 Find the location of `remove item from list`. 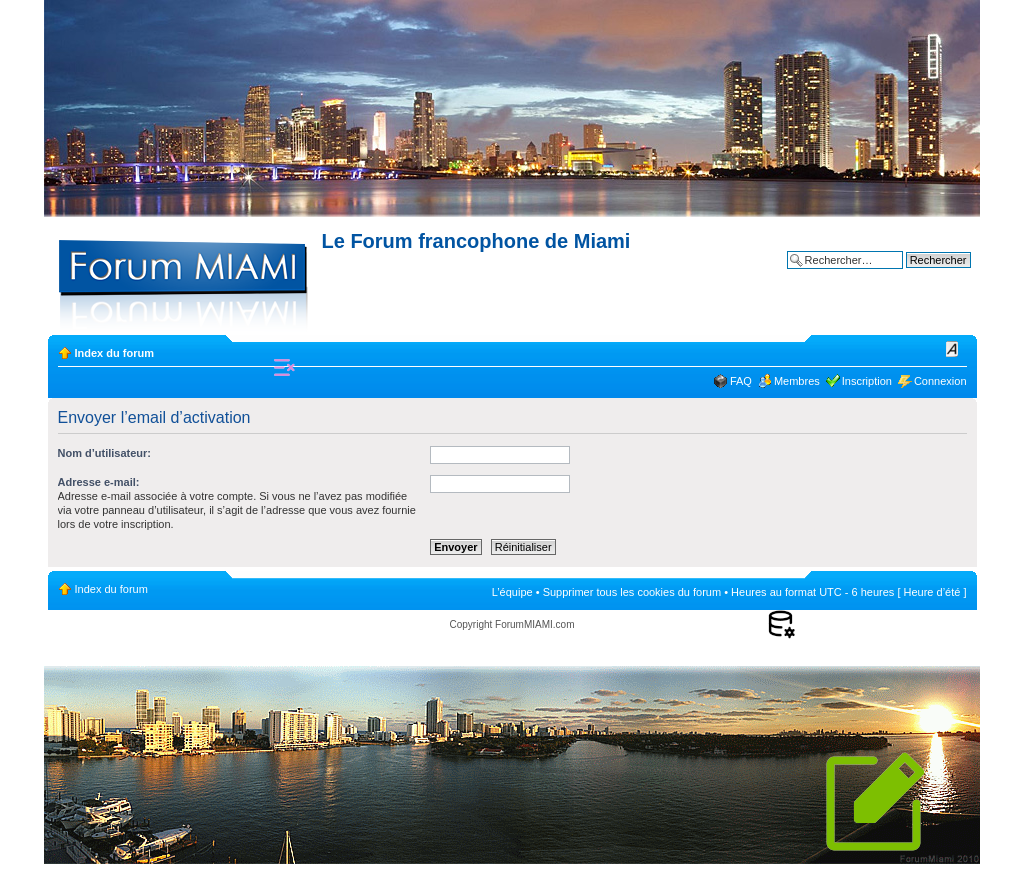

remove item from list is located at coordinates (284, 367).